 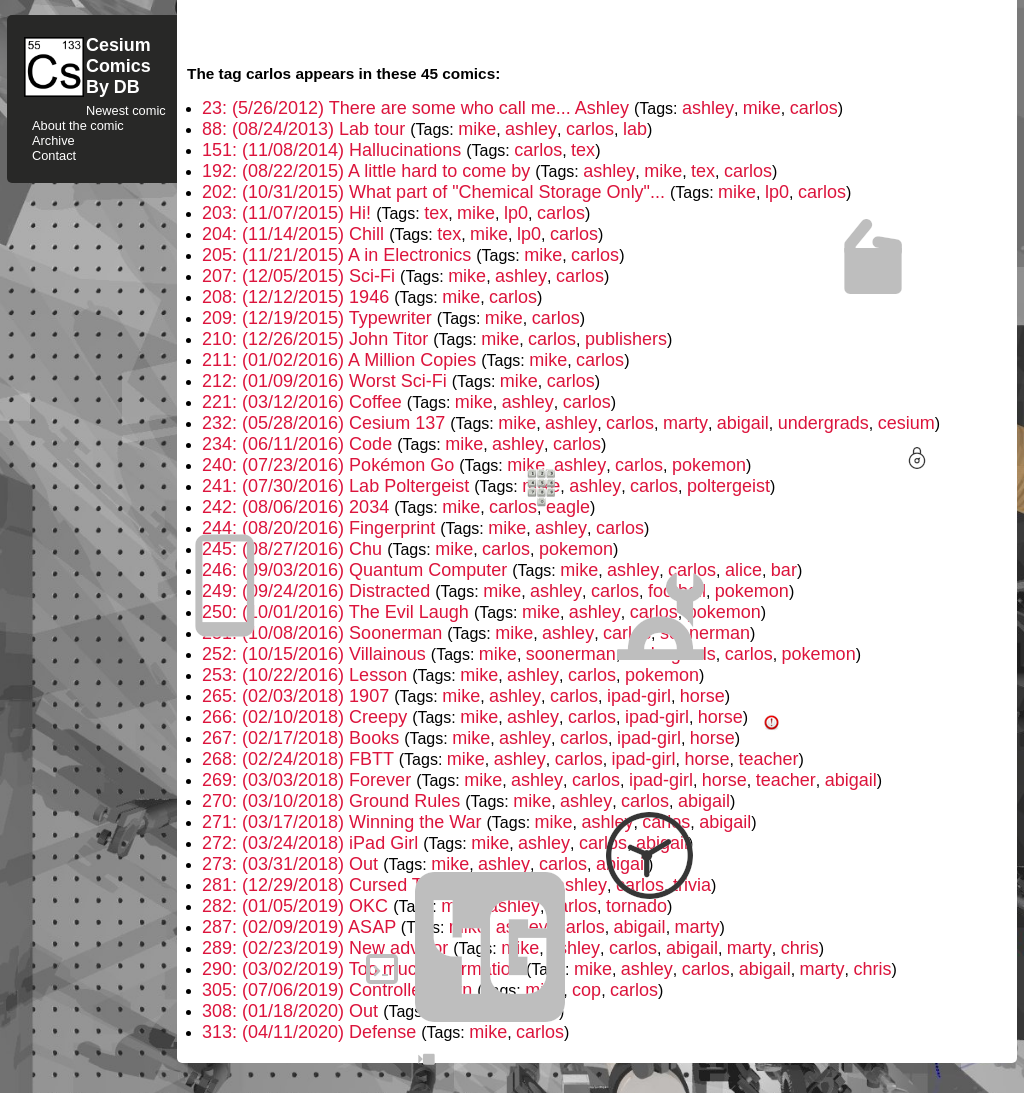 What do you see at coordinates (873, 248) in the screenshot?
I see `install new software or application` at bounding box center [873, 248].